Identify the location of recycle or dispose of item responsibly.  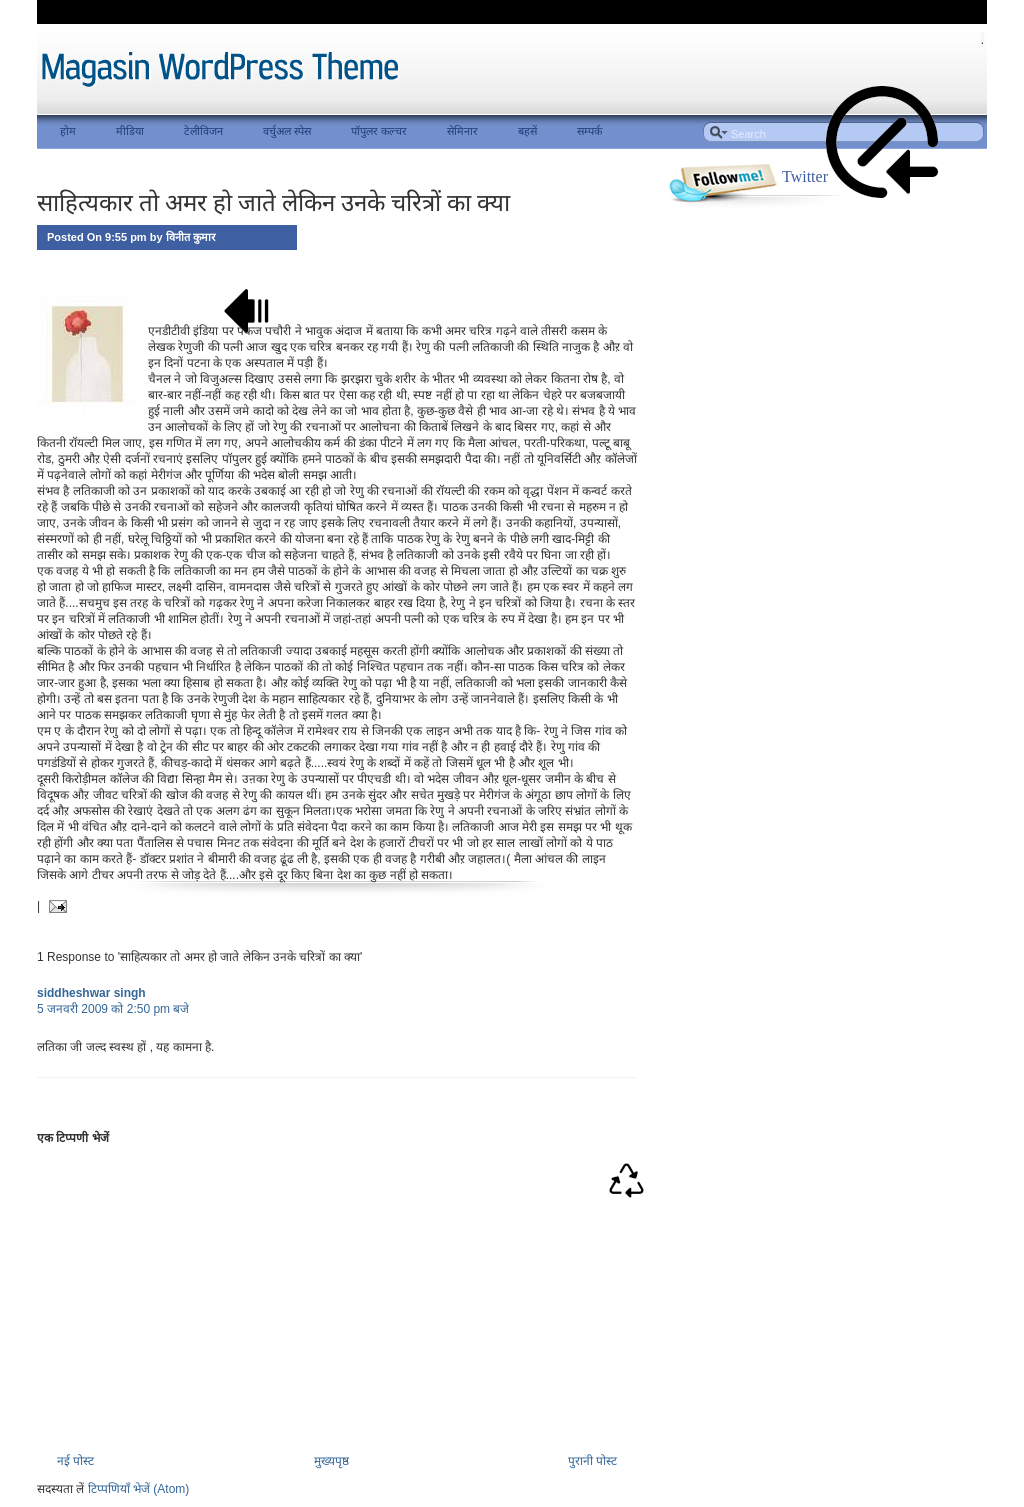
(626, 1180).